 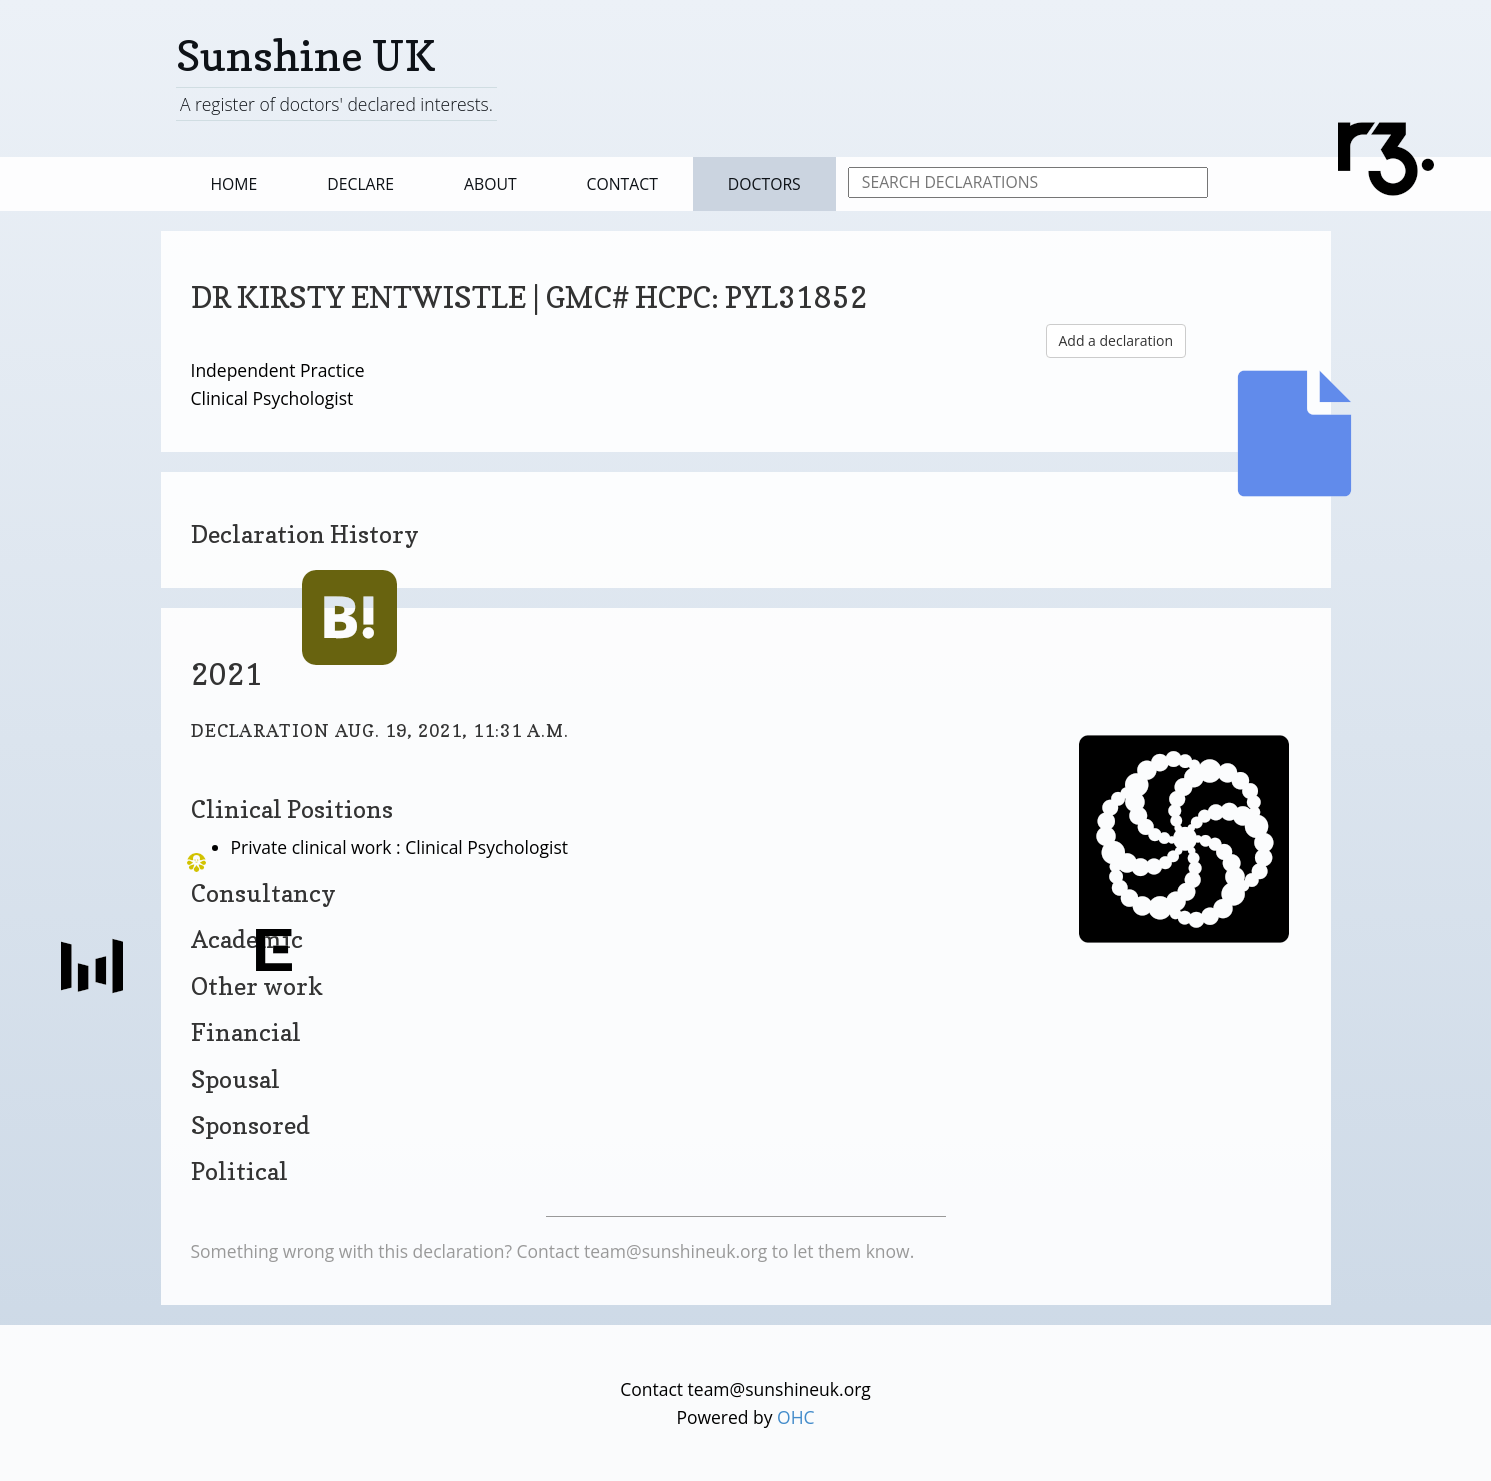 I want to click on open hatena bookmark app, so click(x=349, y=617).